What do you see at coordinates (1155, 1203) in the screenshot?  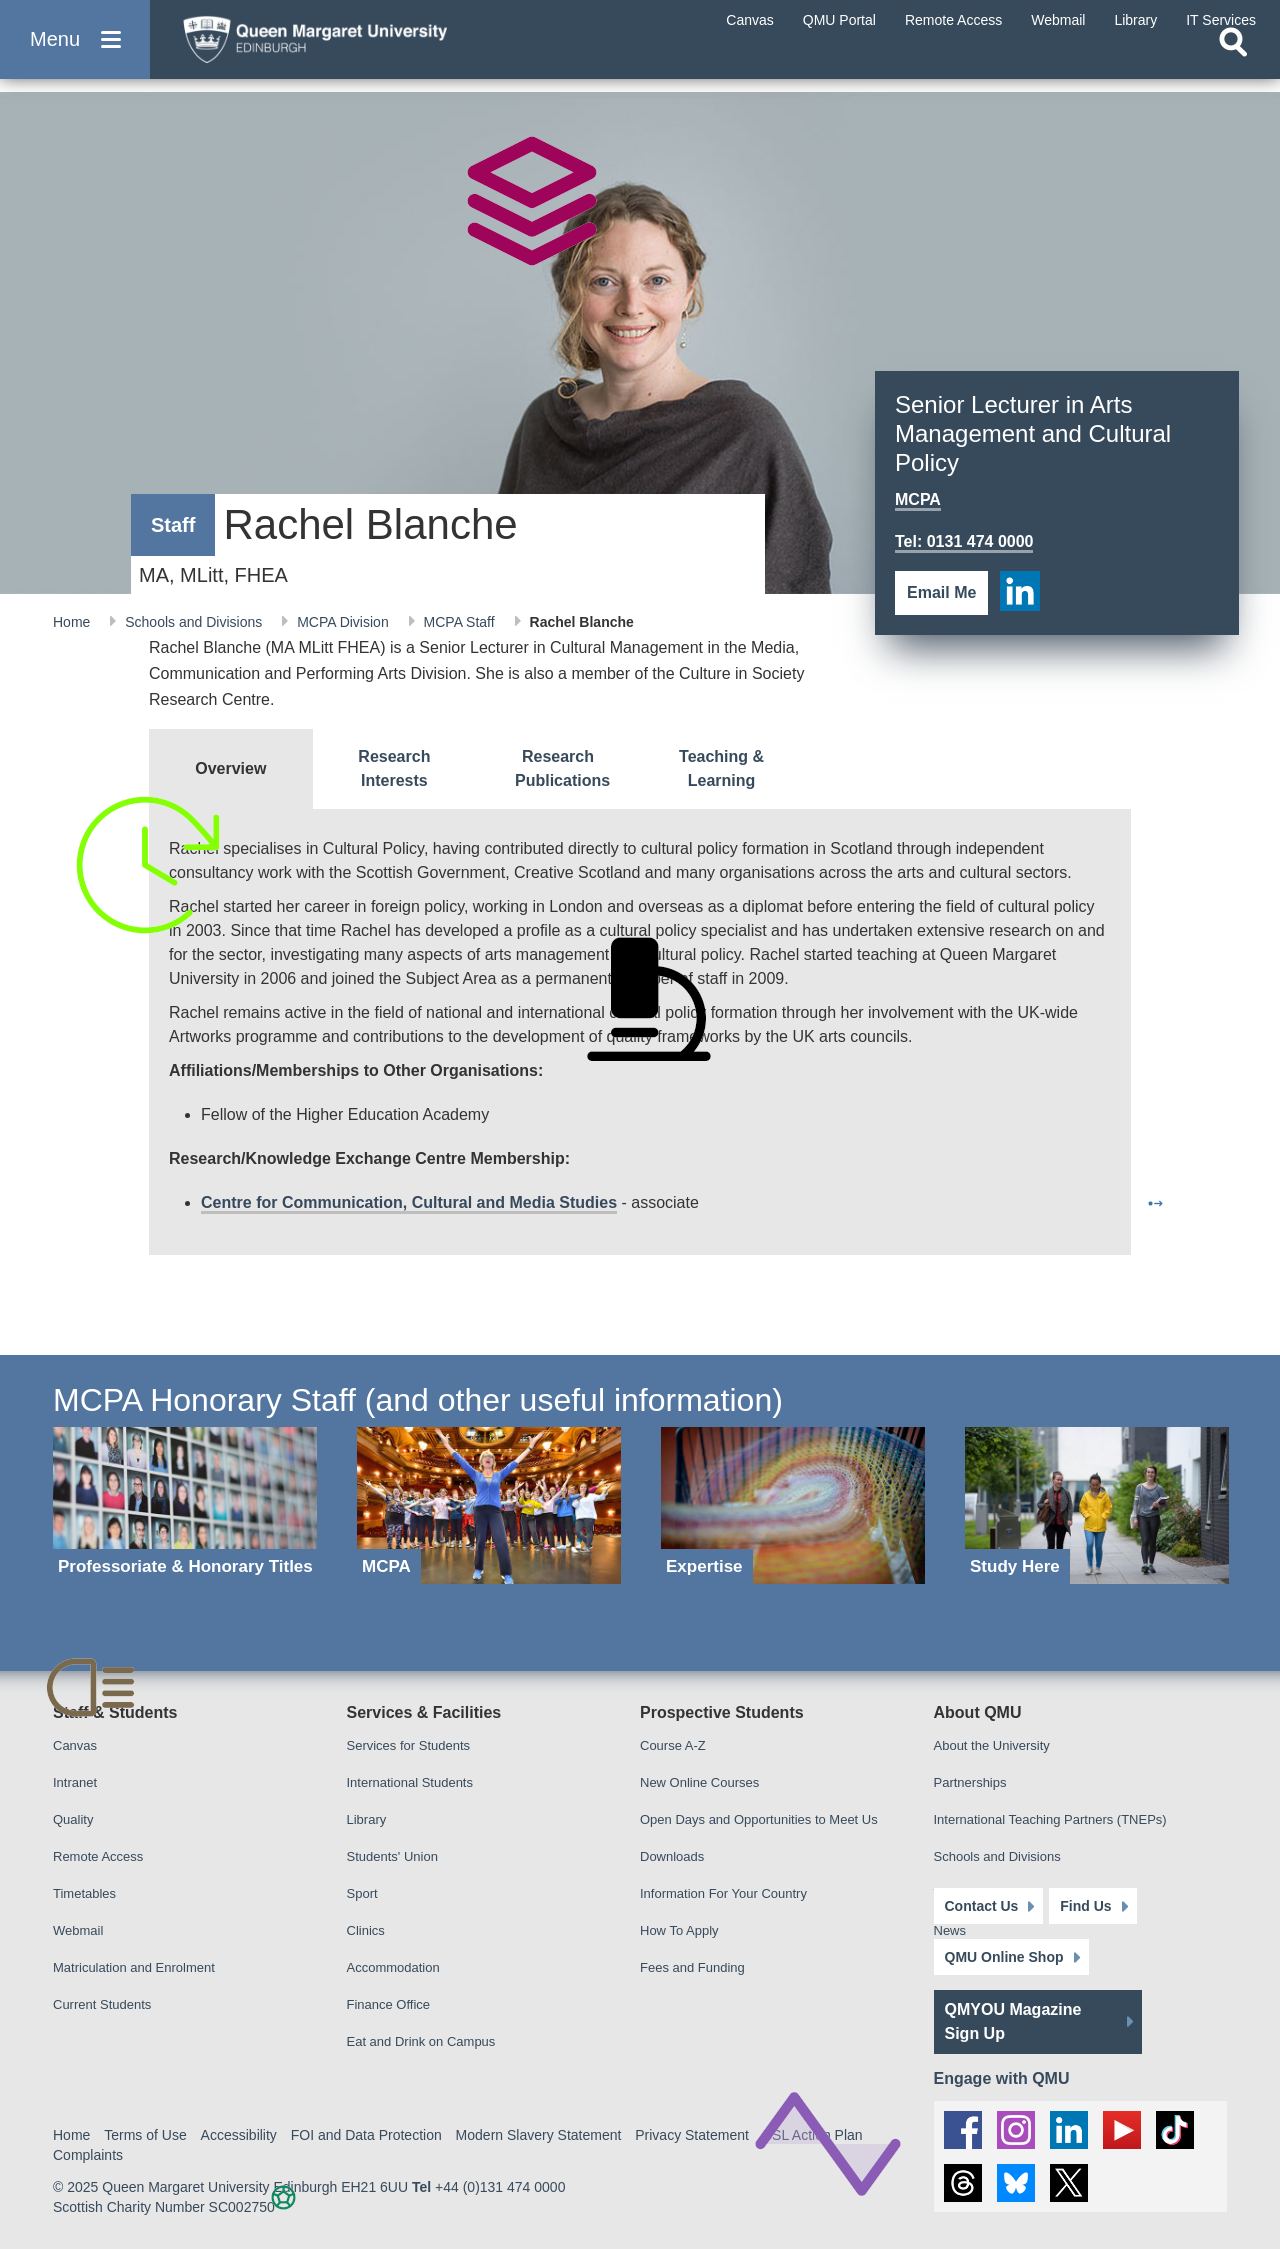 I see `move item to the right` at bounding box center [1155, 1203].